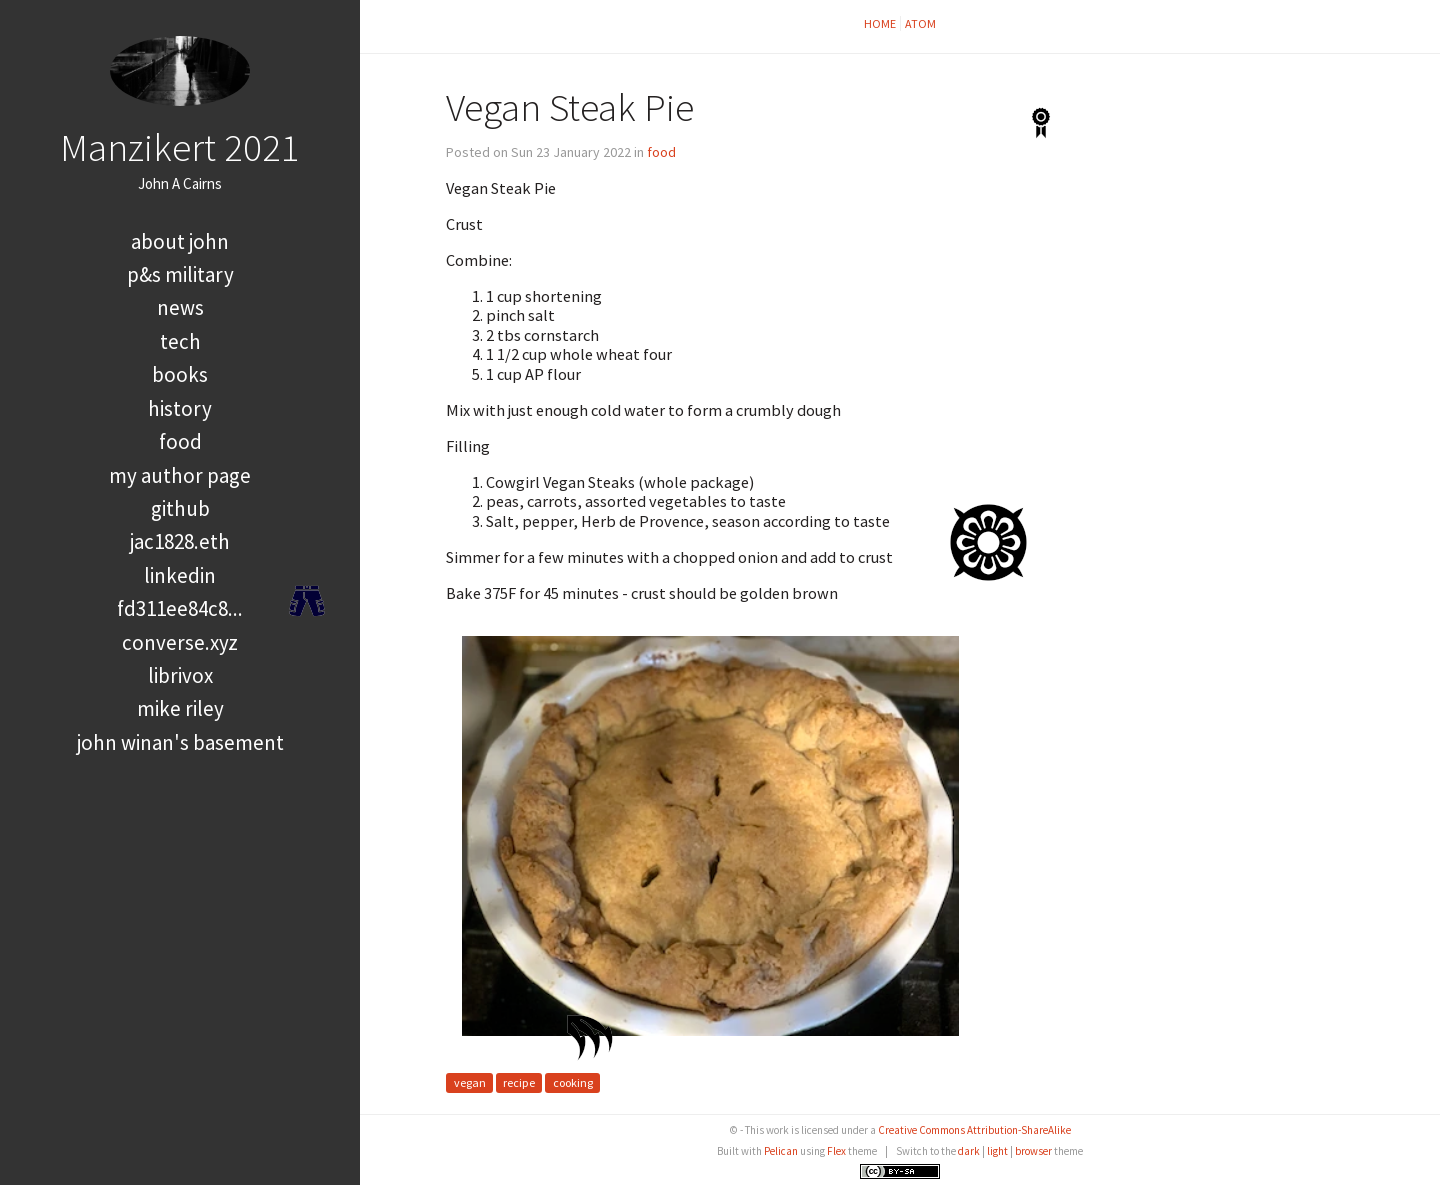  What do you see at coordinates (988, 542) in the screenshot?
I see `decorative floral game emblem or badge` at bounding box center [988, 542].